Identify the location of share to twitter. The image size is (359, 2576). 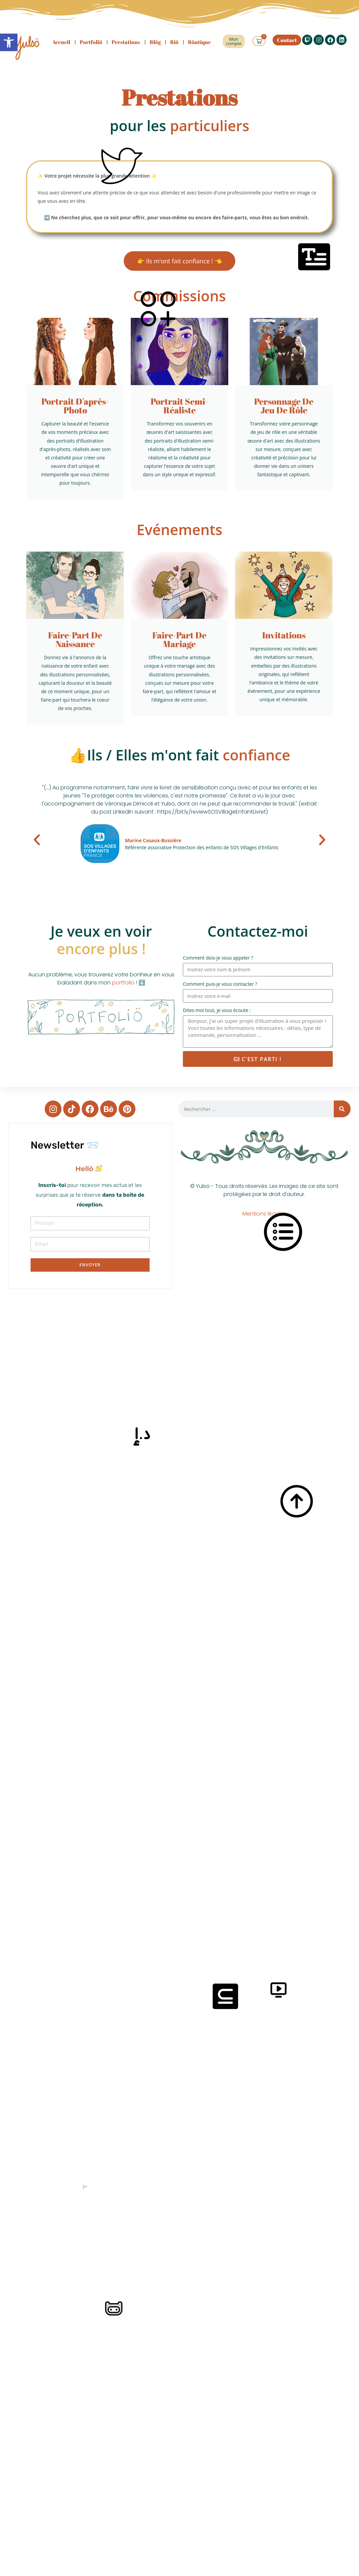
(119, 164).